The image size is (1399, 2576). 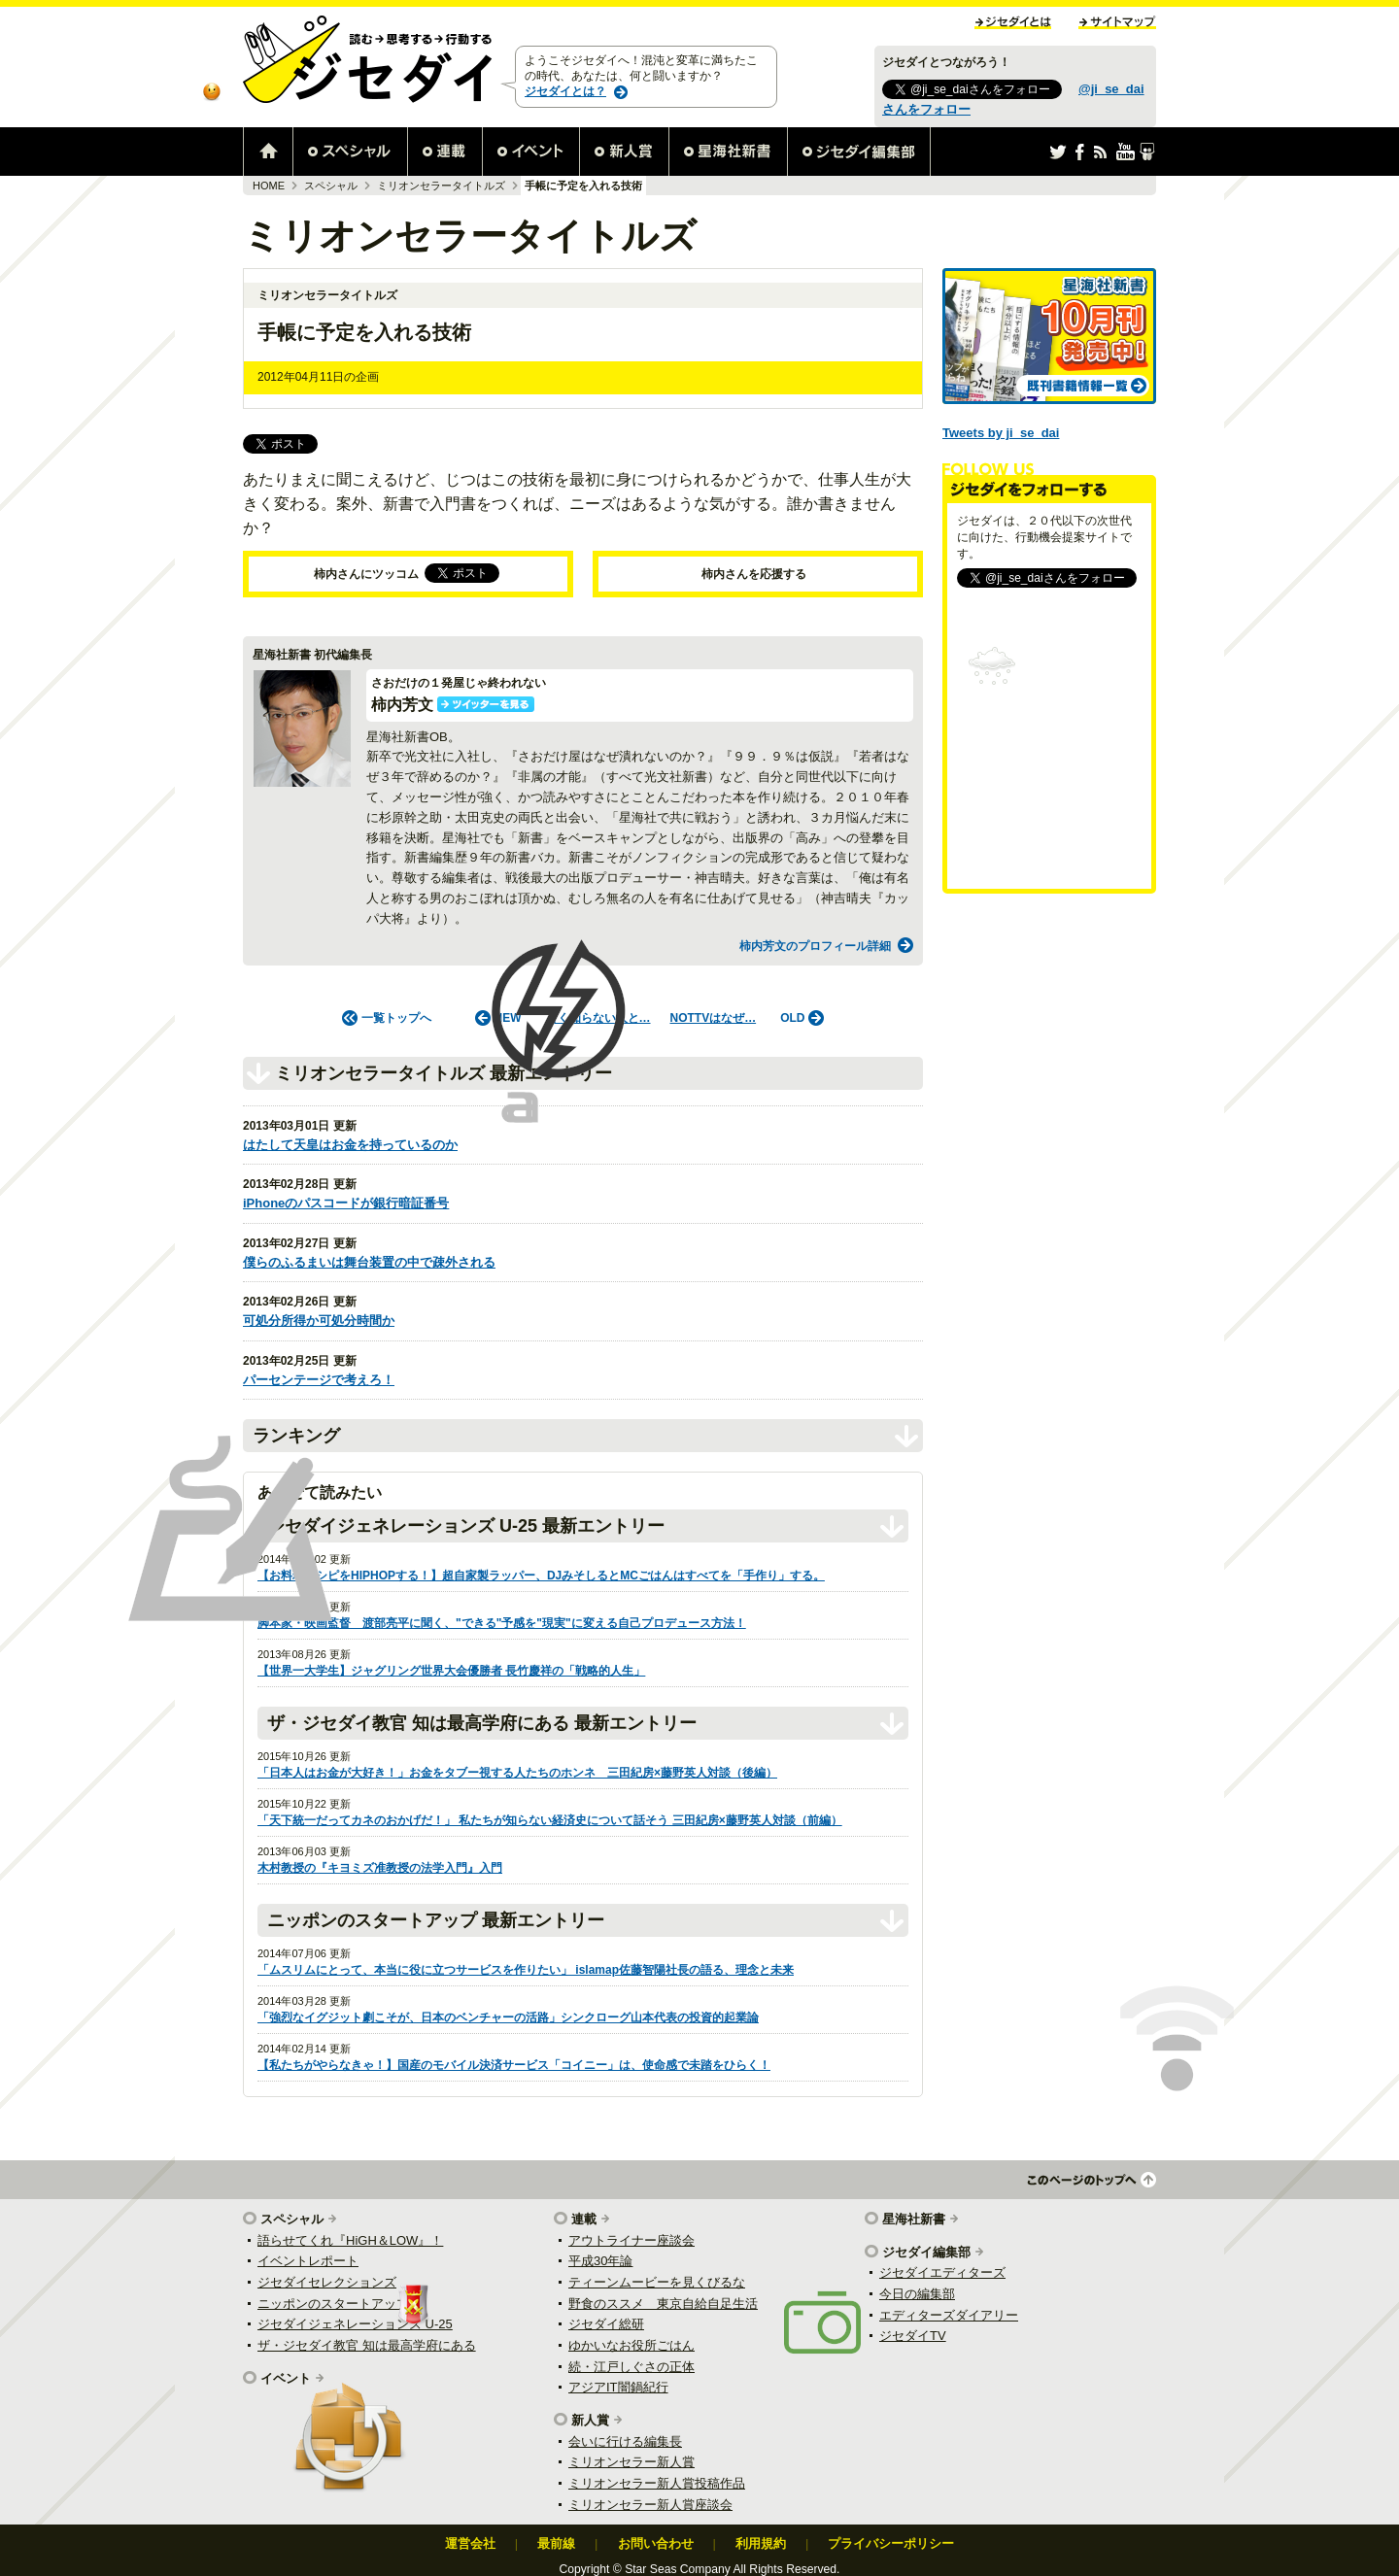 What do you see at coordinates (558, 1010) in the screenshot?
I see `thunderbolt port or connection status` at bounding box center [558, 1010].